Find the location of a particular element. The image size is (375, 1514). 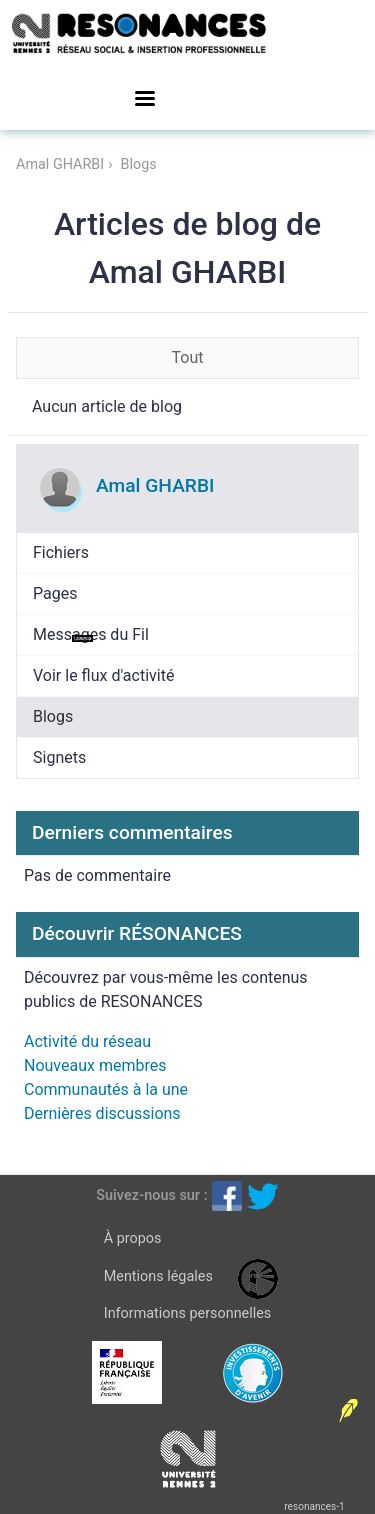

harbor container registry logo is located at coordinates (258, 1279).